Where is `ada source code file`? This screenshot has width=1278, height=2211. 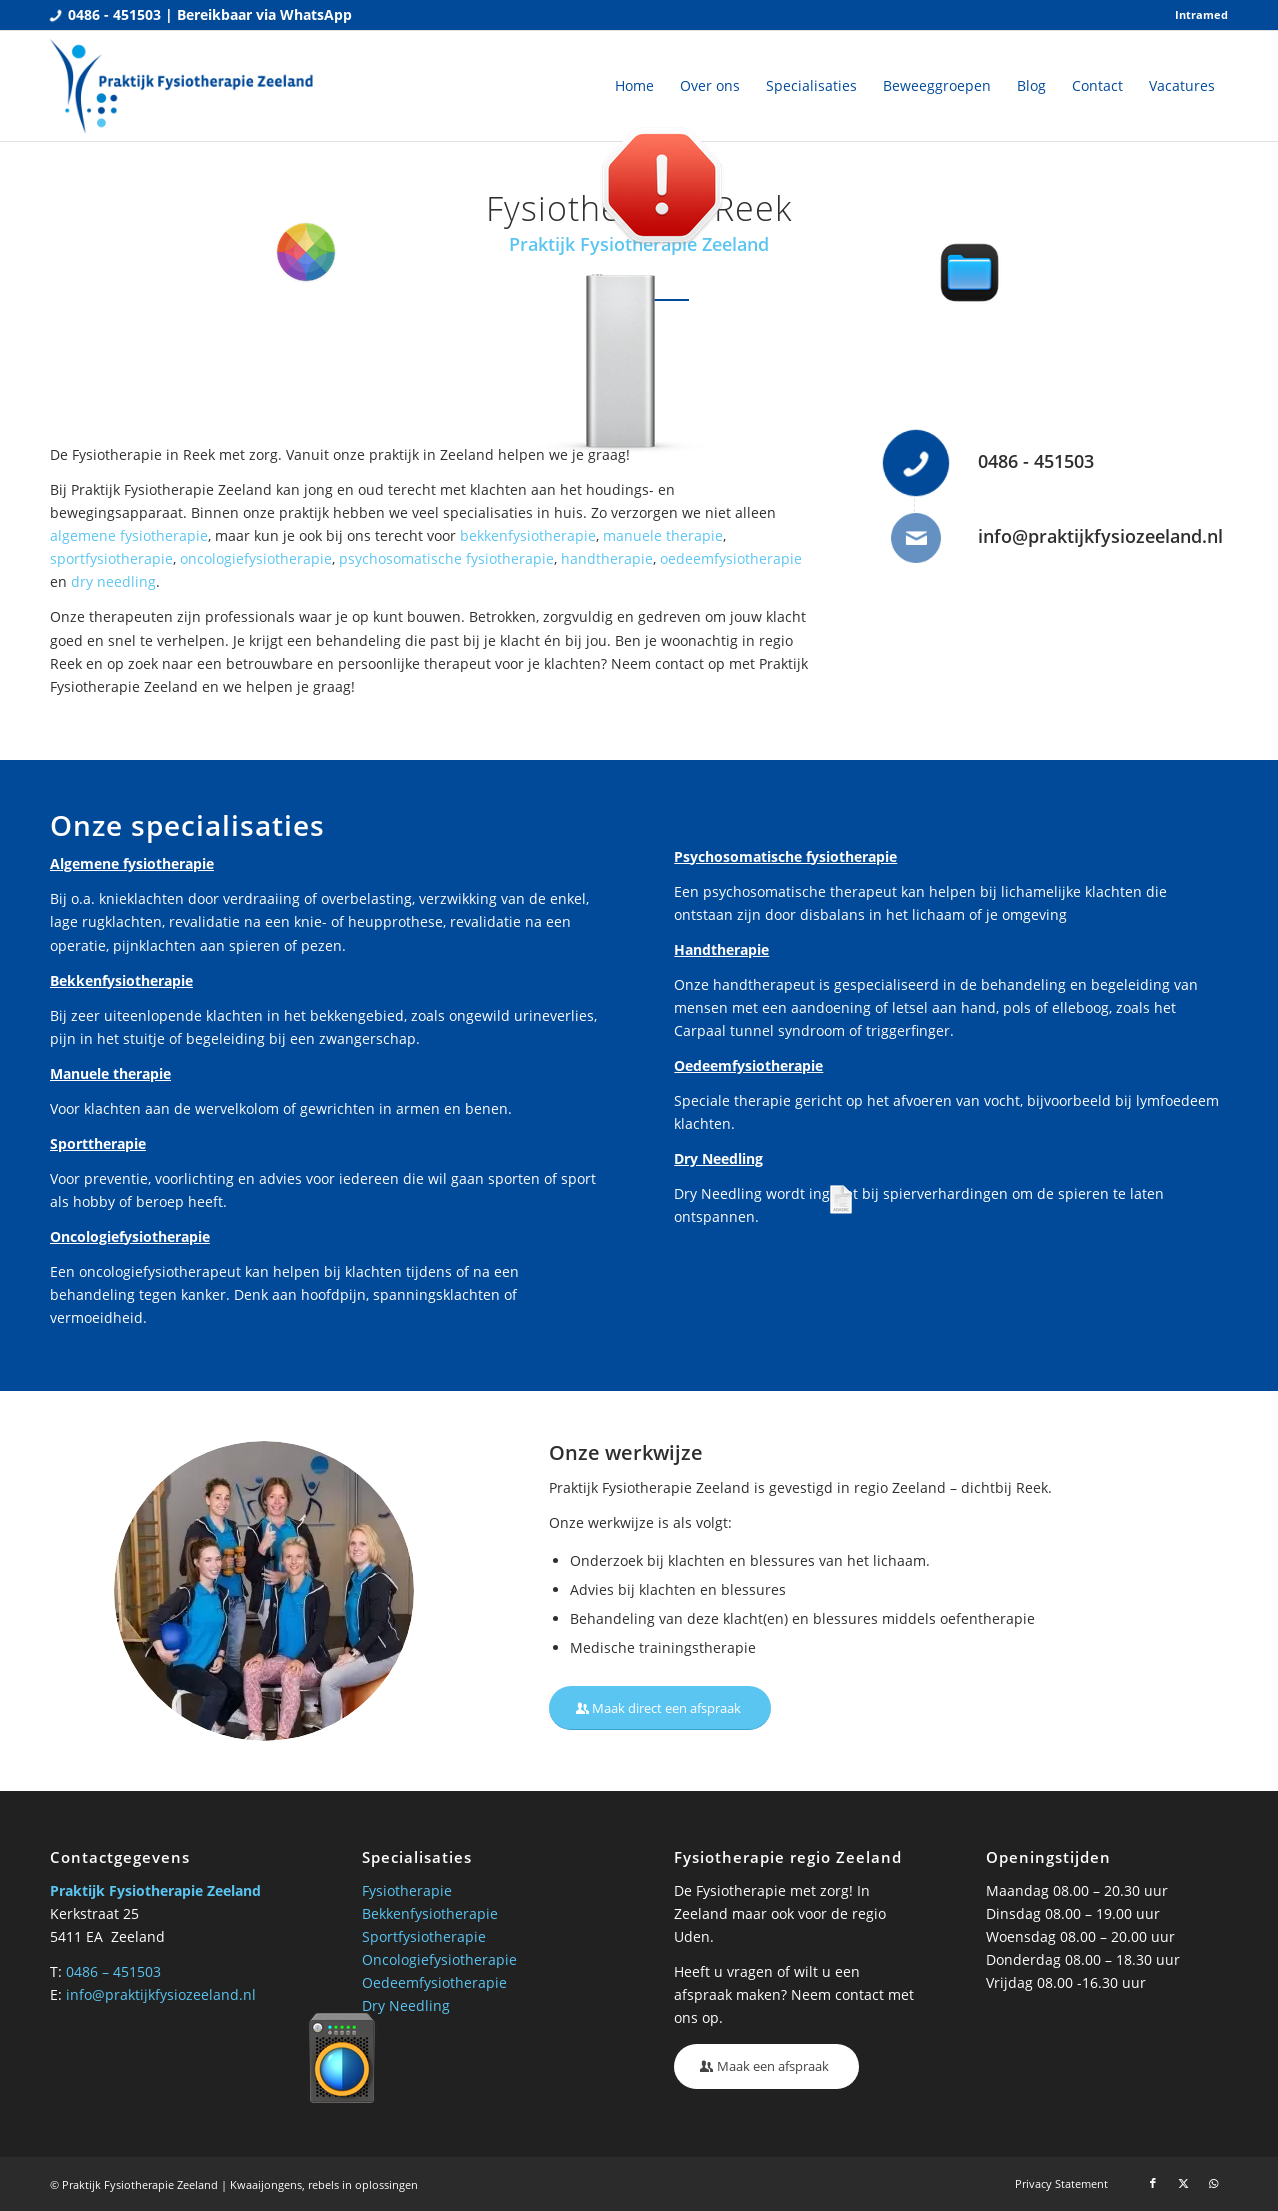
ada source code file is located at coordinates (841, 1200).